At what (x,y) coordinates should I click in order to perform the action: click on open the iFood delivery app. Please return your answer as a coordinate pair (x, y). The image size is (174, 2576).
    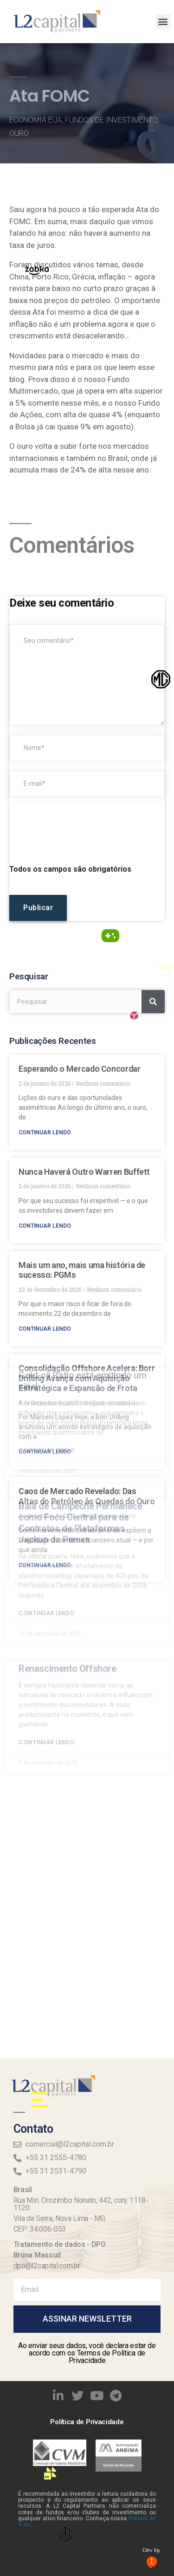
    Looking at the image, I should click on (166, 970).